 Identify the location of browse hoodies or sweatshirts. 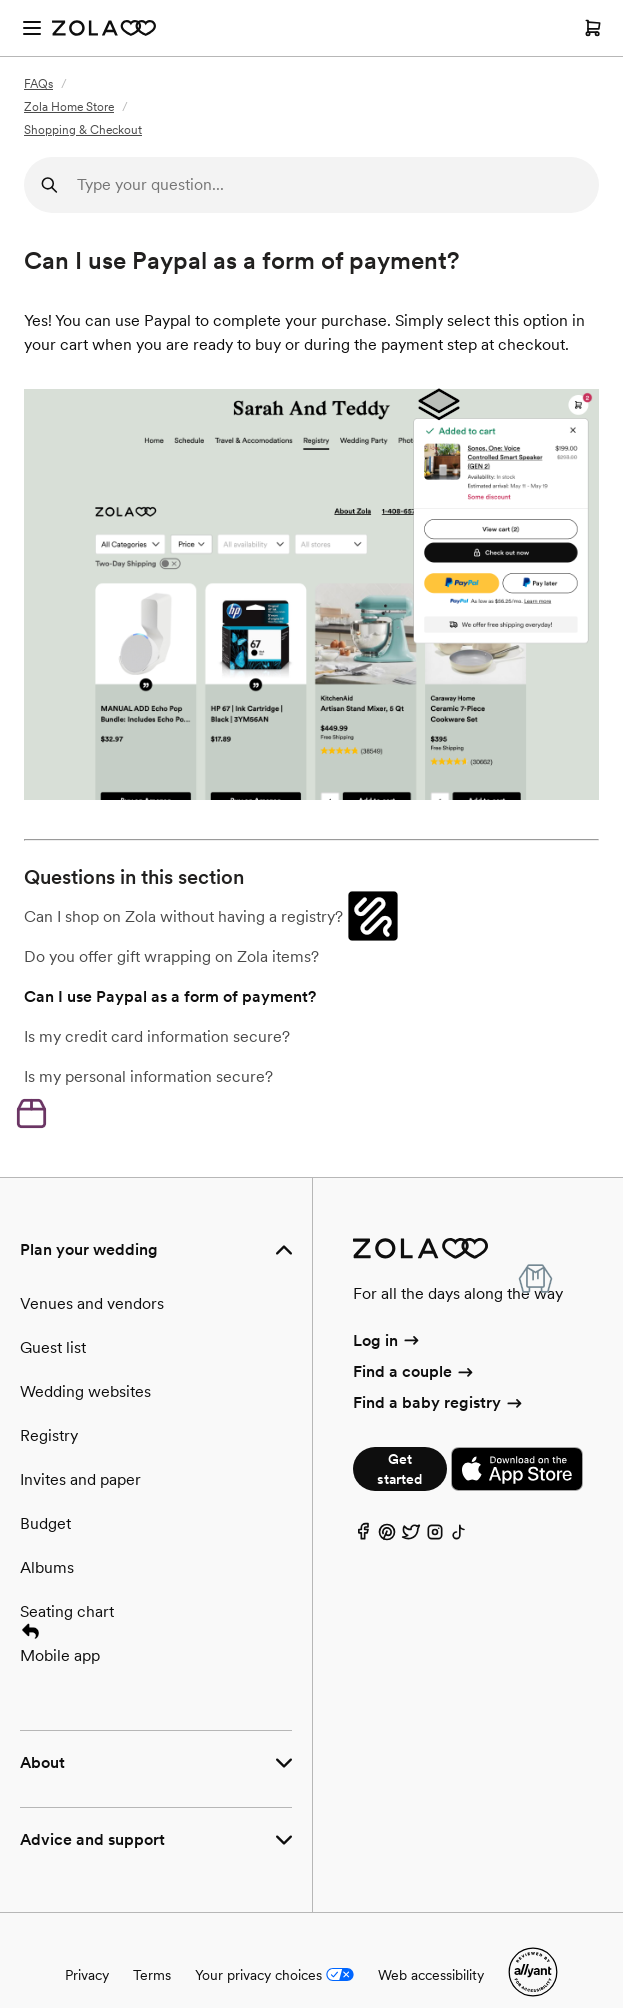
(535, 1278).